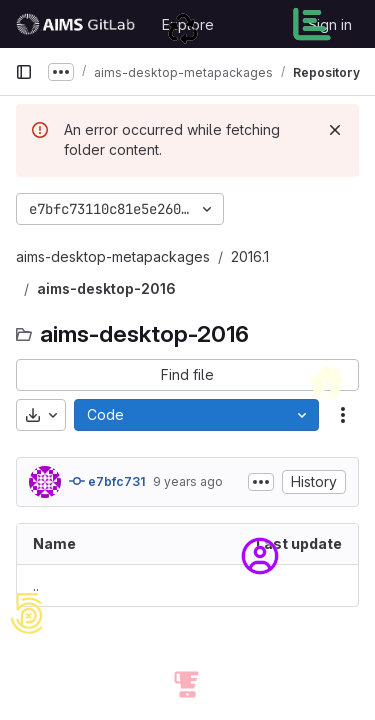 Image resolution: width=375 pixels, height=720 pixels. Describe the element at coordinates (183, 28) in the screenshot. I see `indicates recyclable item or material` at that location.